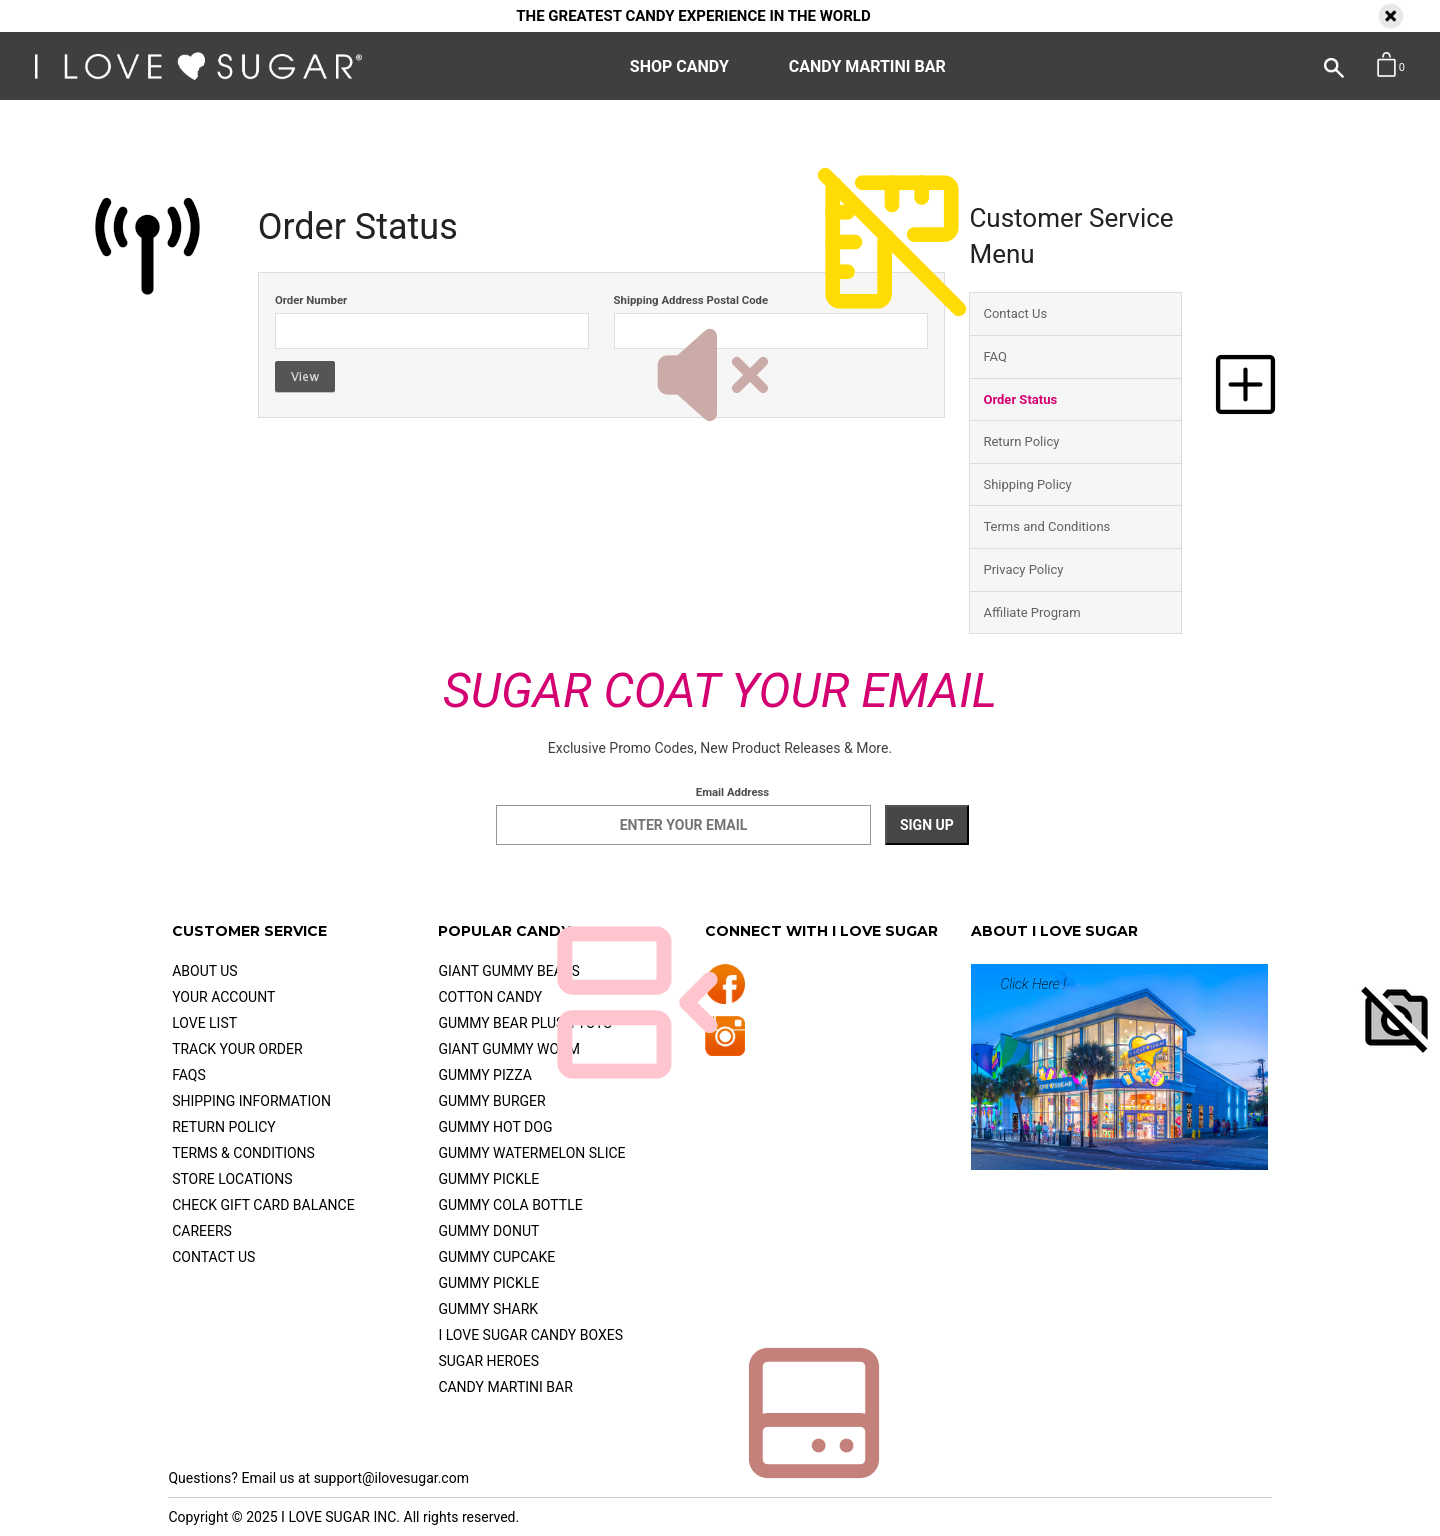 Image resolution: width=1440 pixels, height=1536 pixels. What do you see at coordinates (1396, 1017) in the screenshot?
I see `photography not allowed in this area` at bounding box center [1396, 1017].